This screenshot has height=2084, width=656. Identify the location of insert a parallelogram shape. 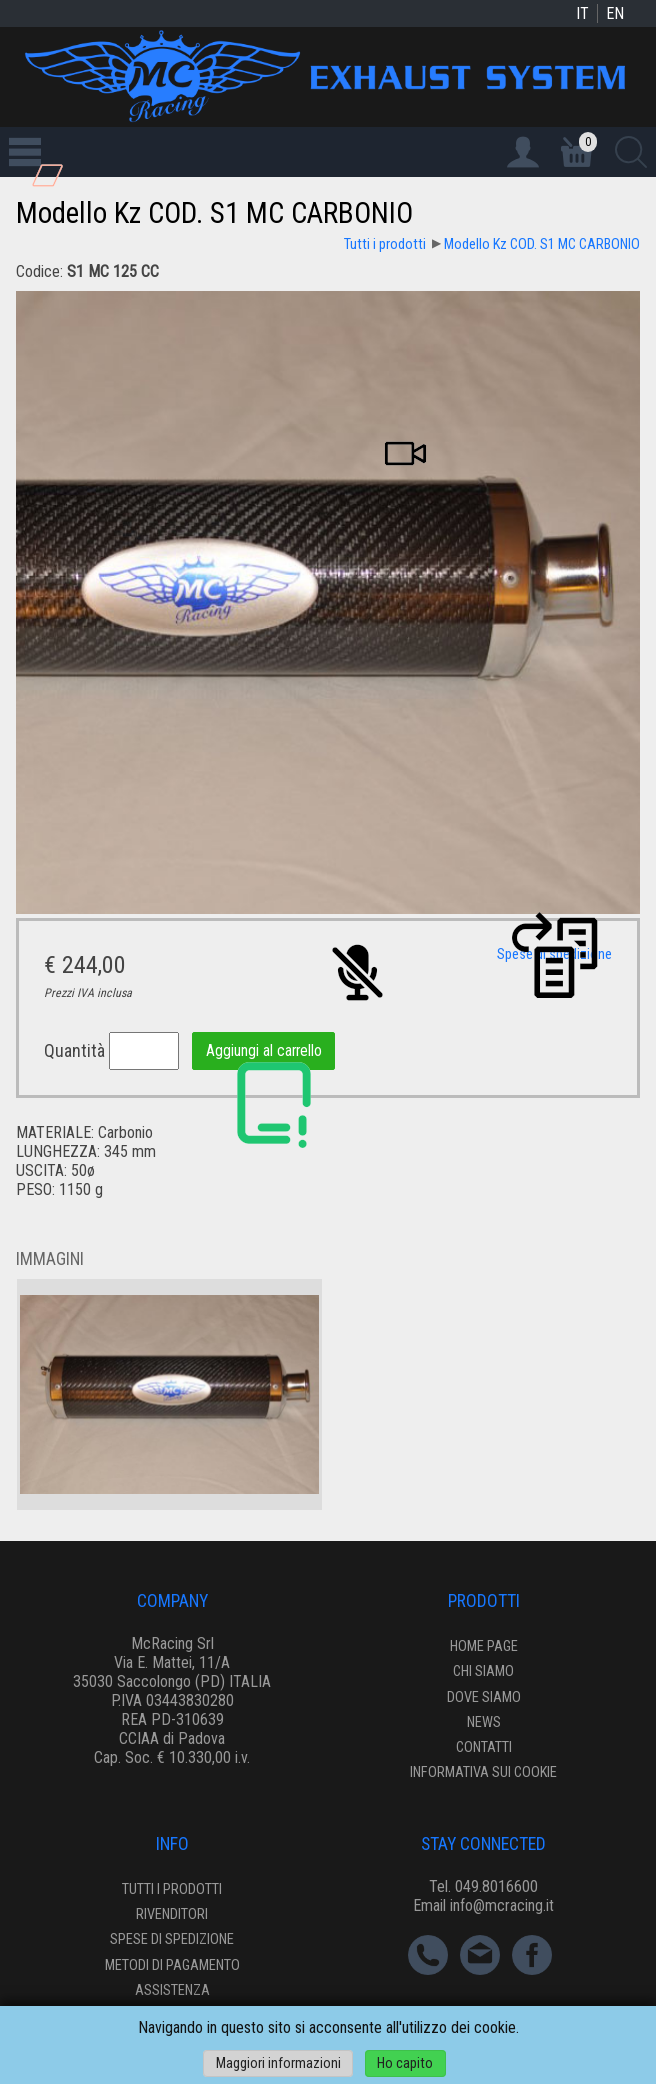
(47, 175).